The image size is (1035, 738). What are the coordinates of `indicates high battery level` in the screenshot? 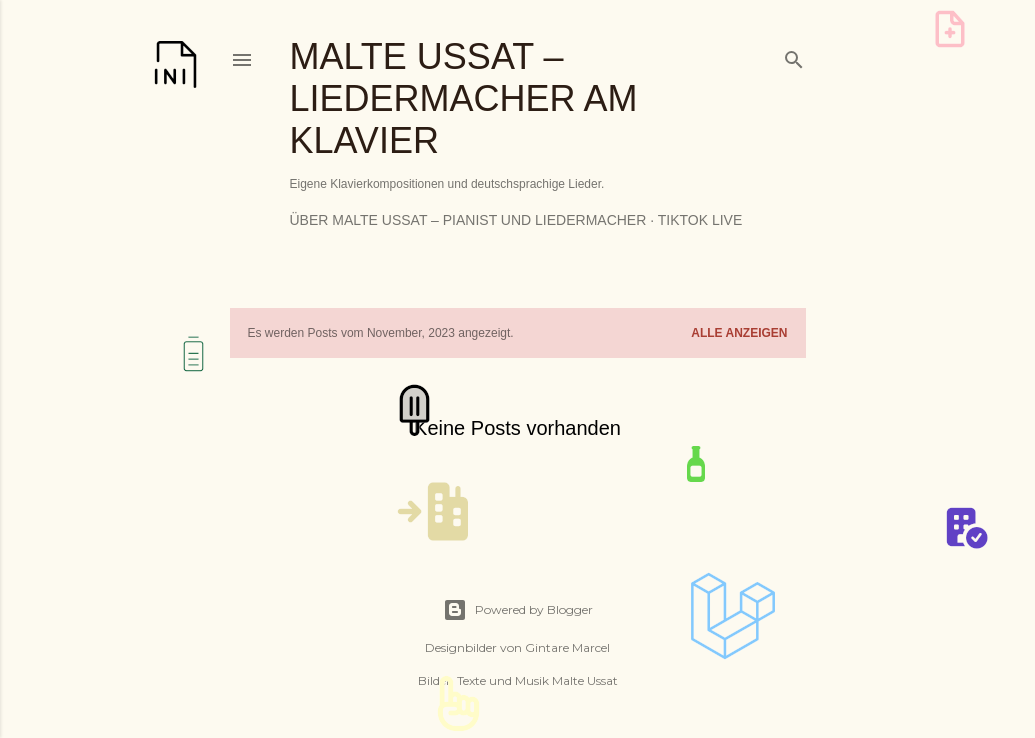 It's located at (193, 354).